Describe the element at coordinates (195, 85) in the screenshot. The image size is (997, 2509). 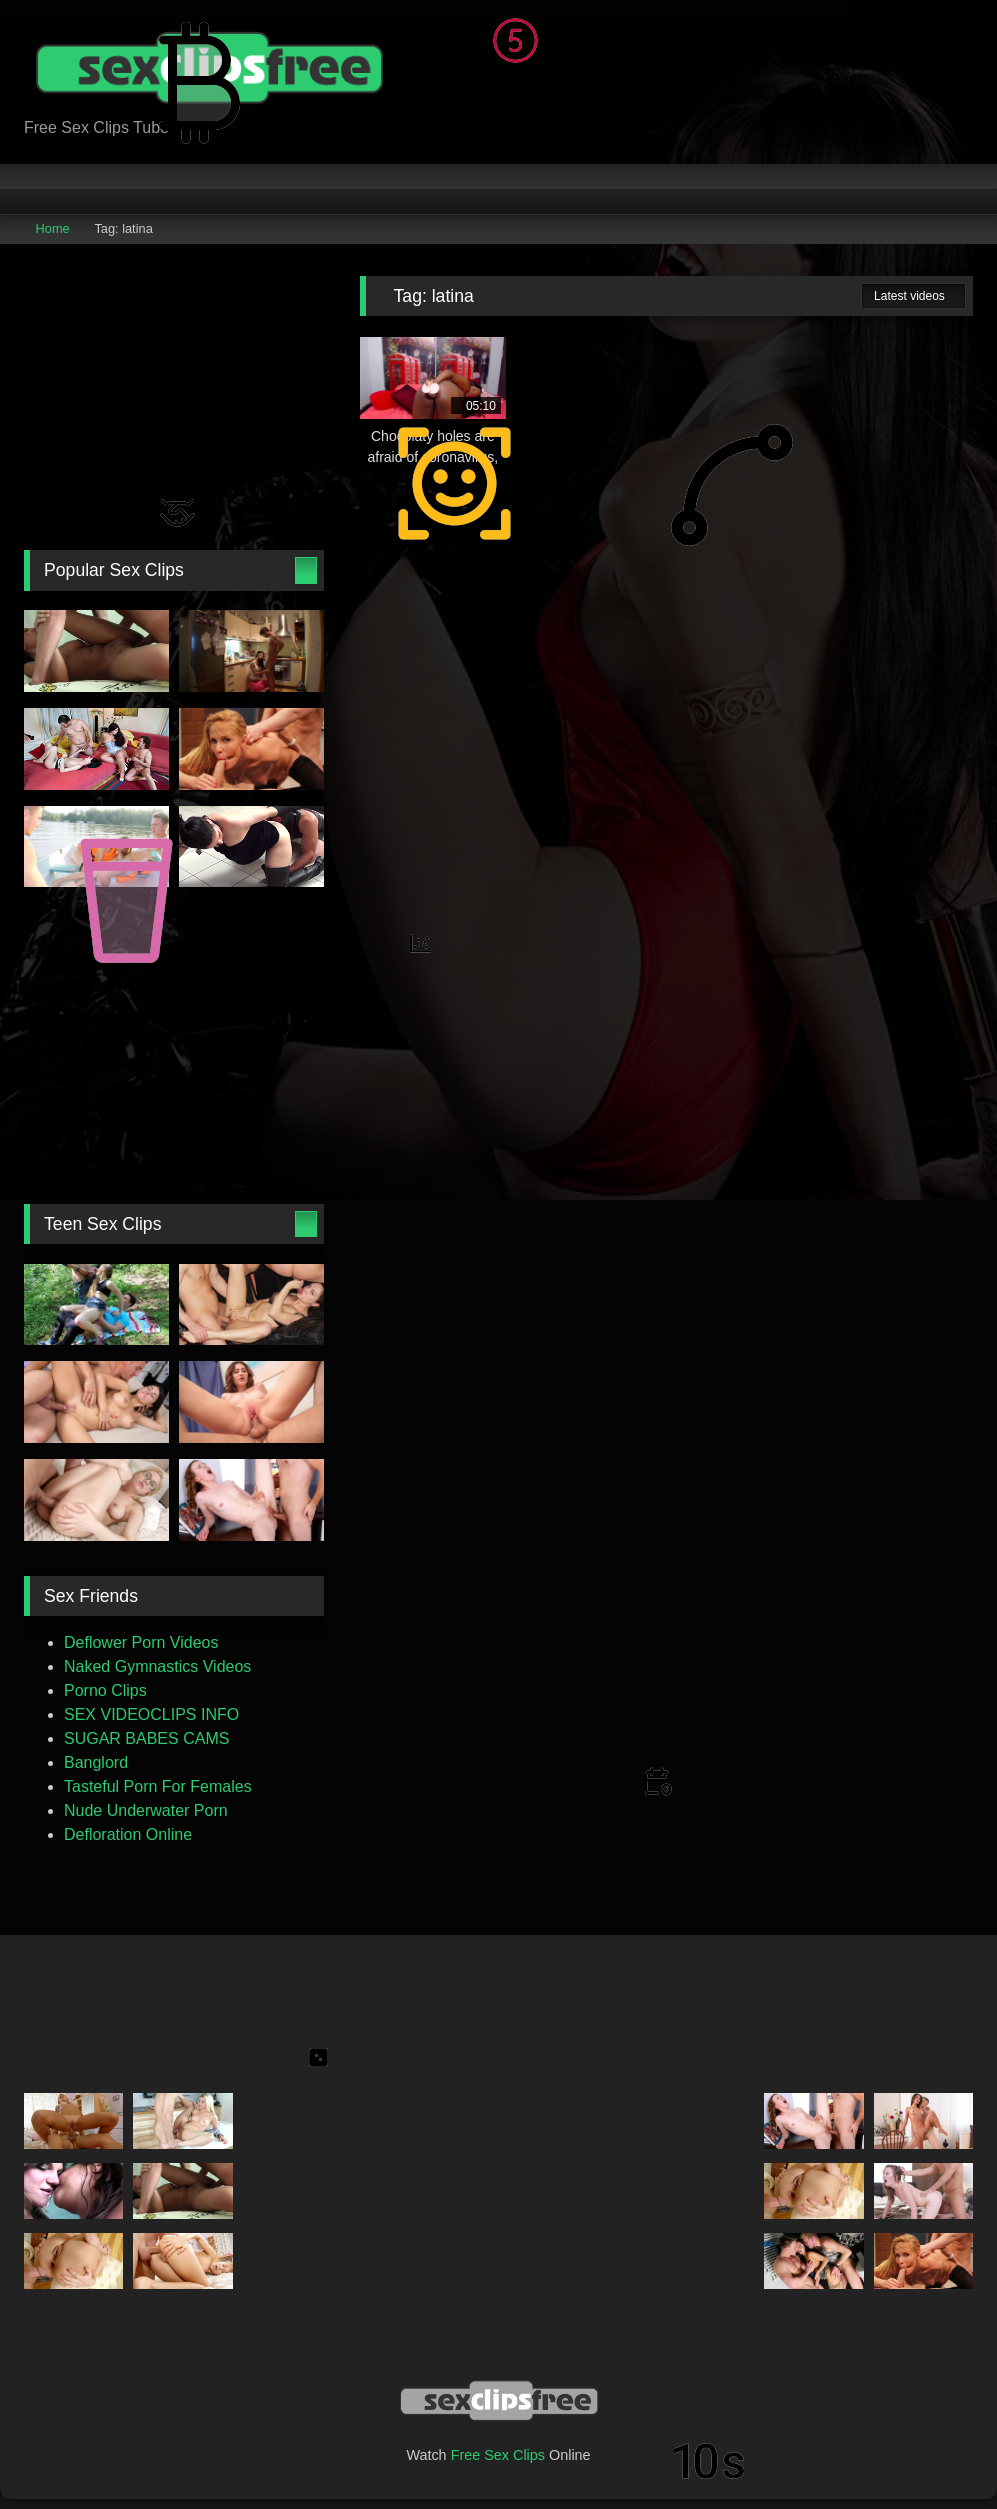
I see `view bitcoin balance or wallet` at that location.